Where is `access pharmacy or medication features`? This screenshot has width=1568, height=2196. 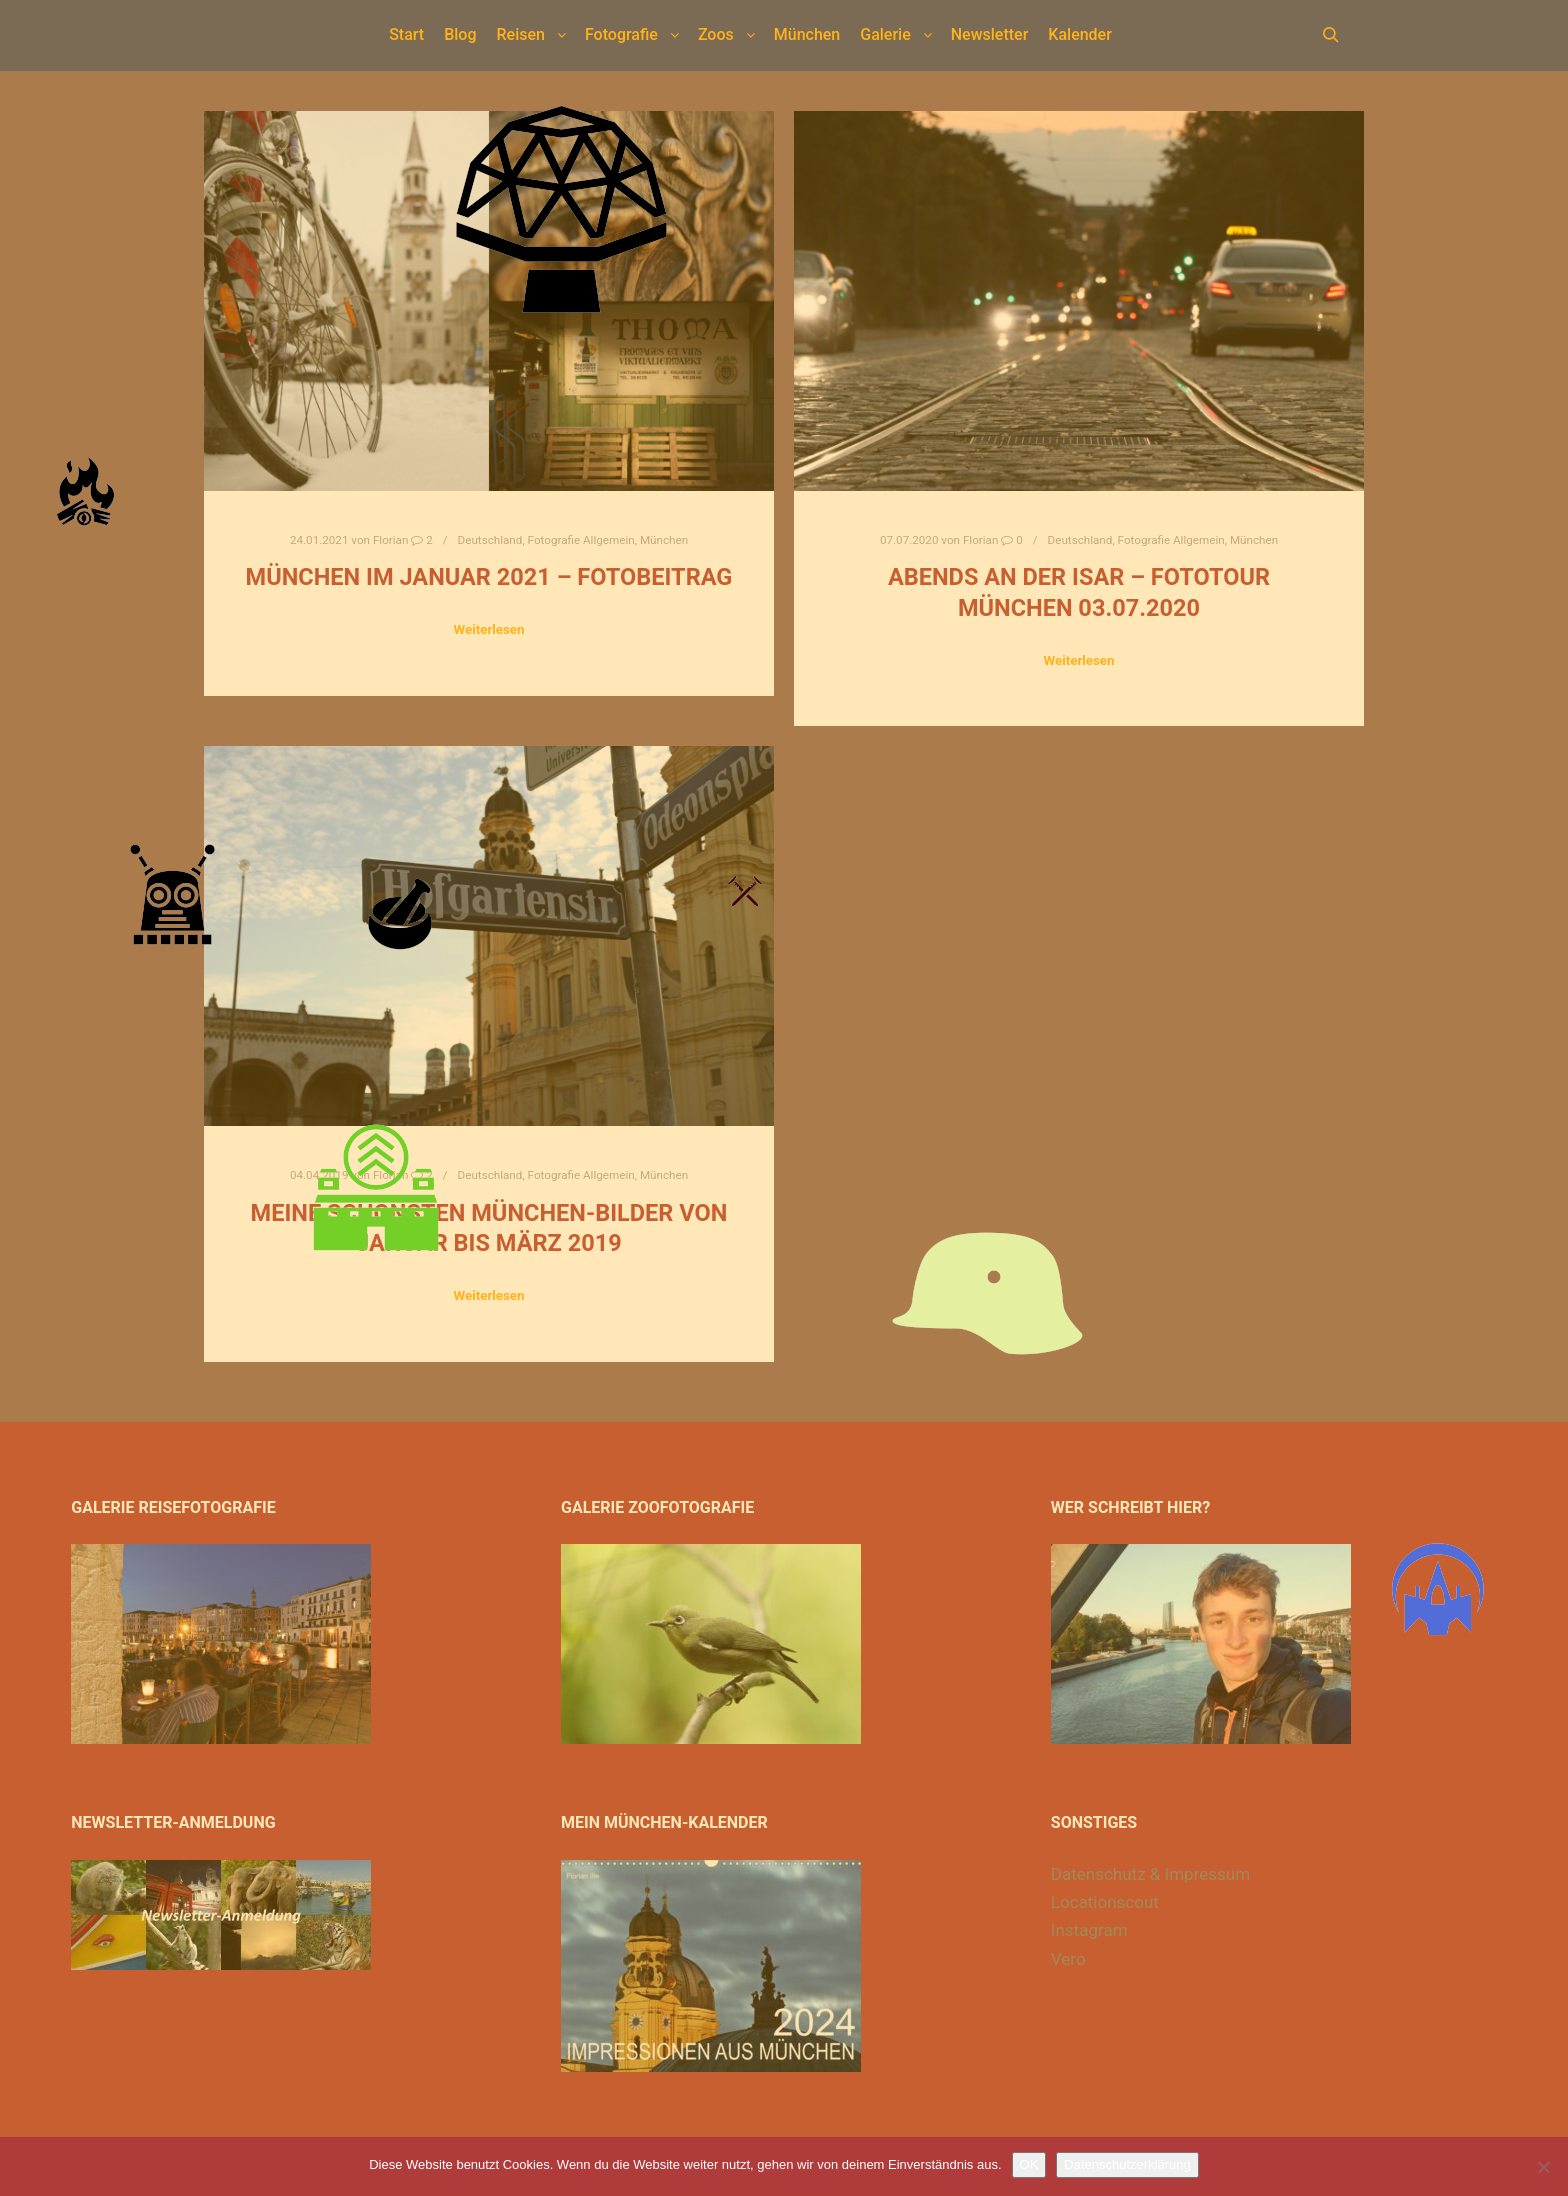
access pharmacy or medication features is located at coordinates (400, 914).